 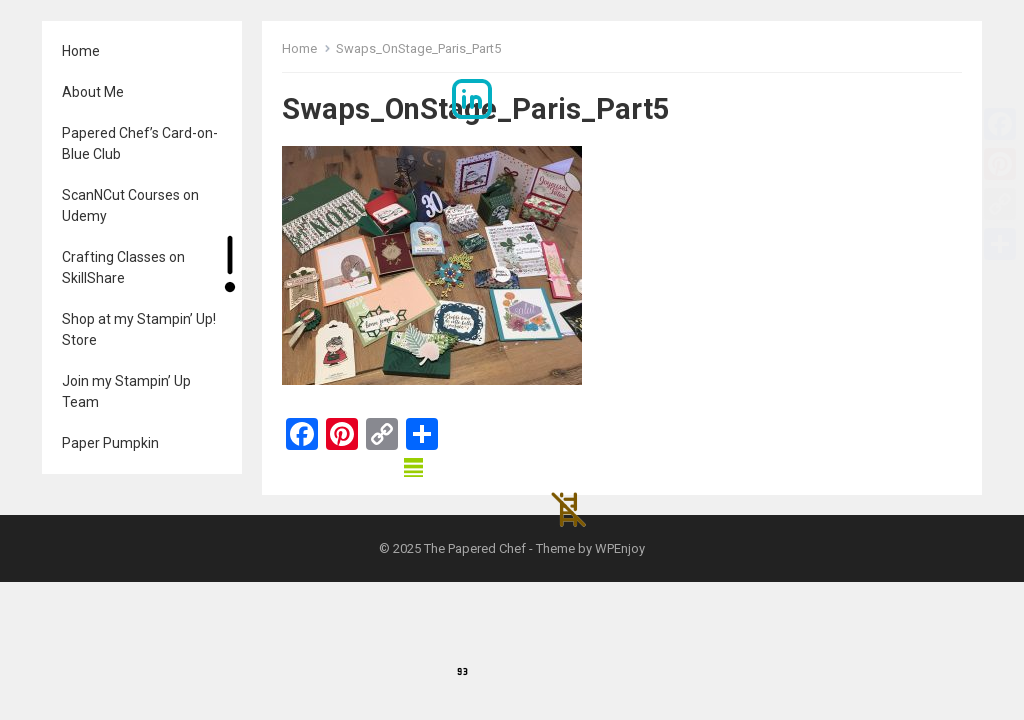 What do you see at coordinates (230, 264) in the screenshot?
I see `indicates an alert or warning that requires attention` at bounding box center [230, 264].